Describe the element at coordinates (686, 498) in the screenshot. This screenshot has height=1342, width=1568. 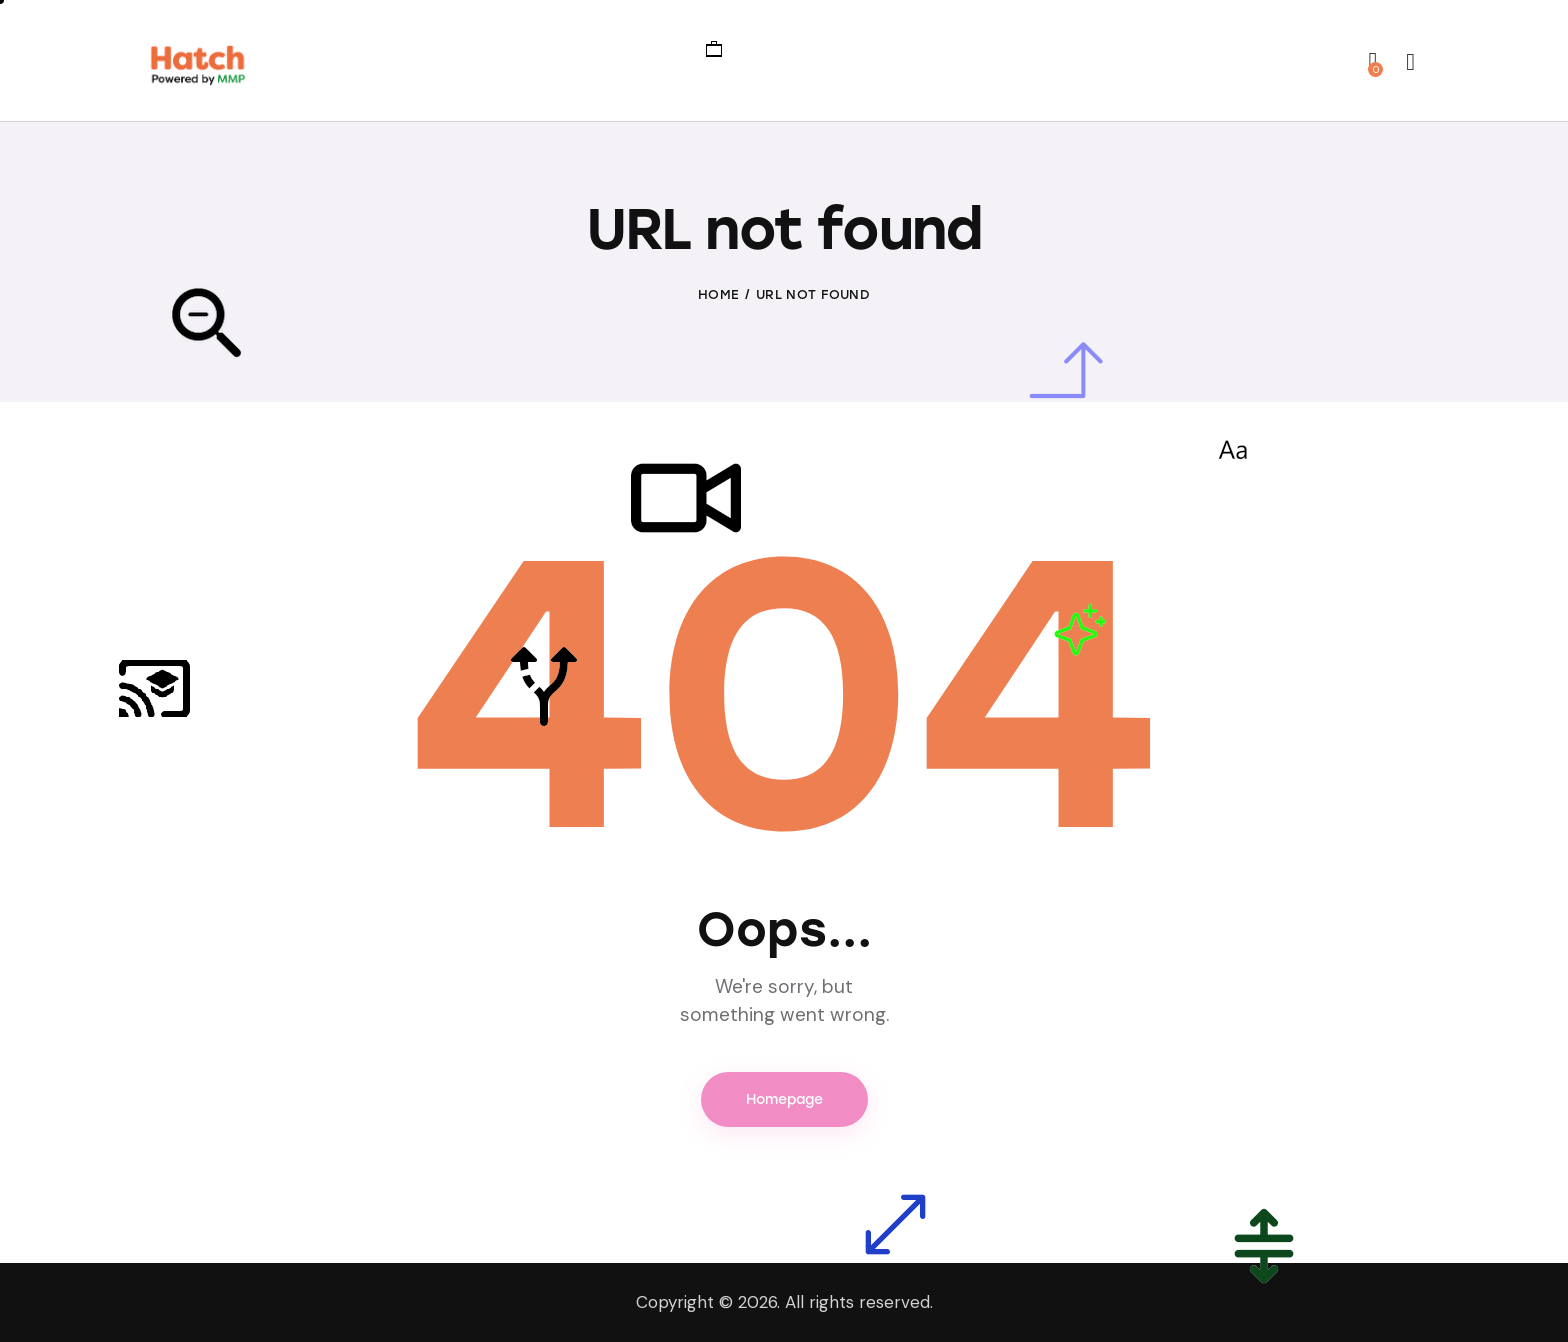
I see `start a video call` at that location.